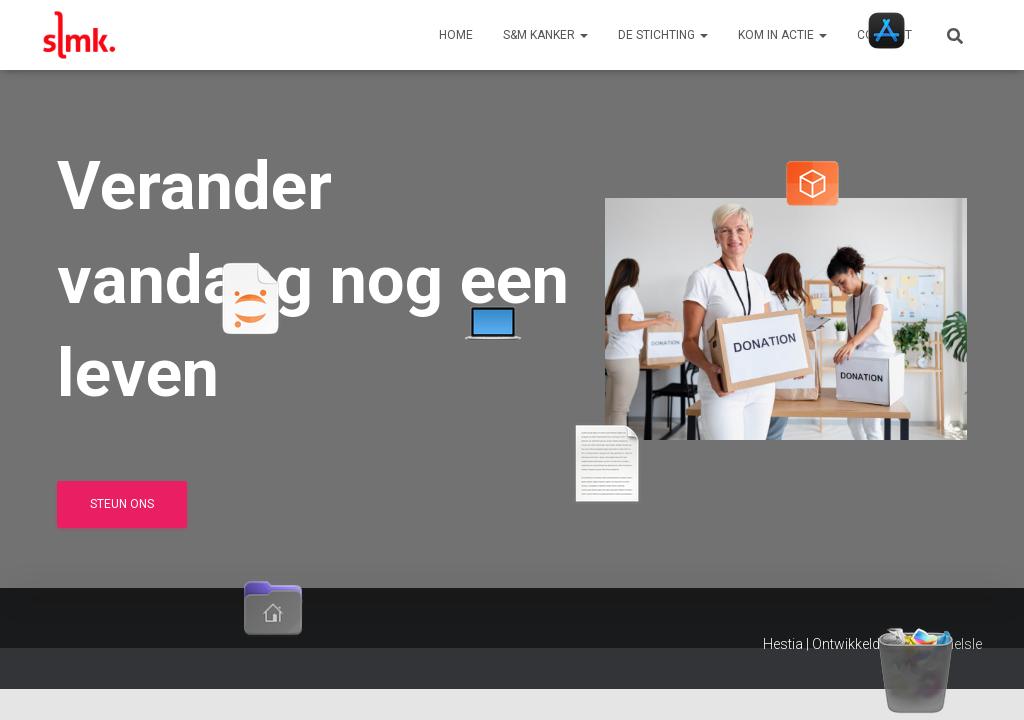 This screenshot has width=1024, height=720. I want to click on represents this macbook pro device in system settings, so click(493, 320).